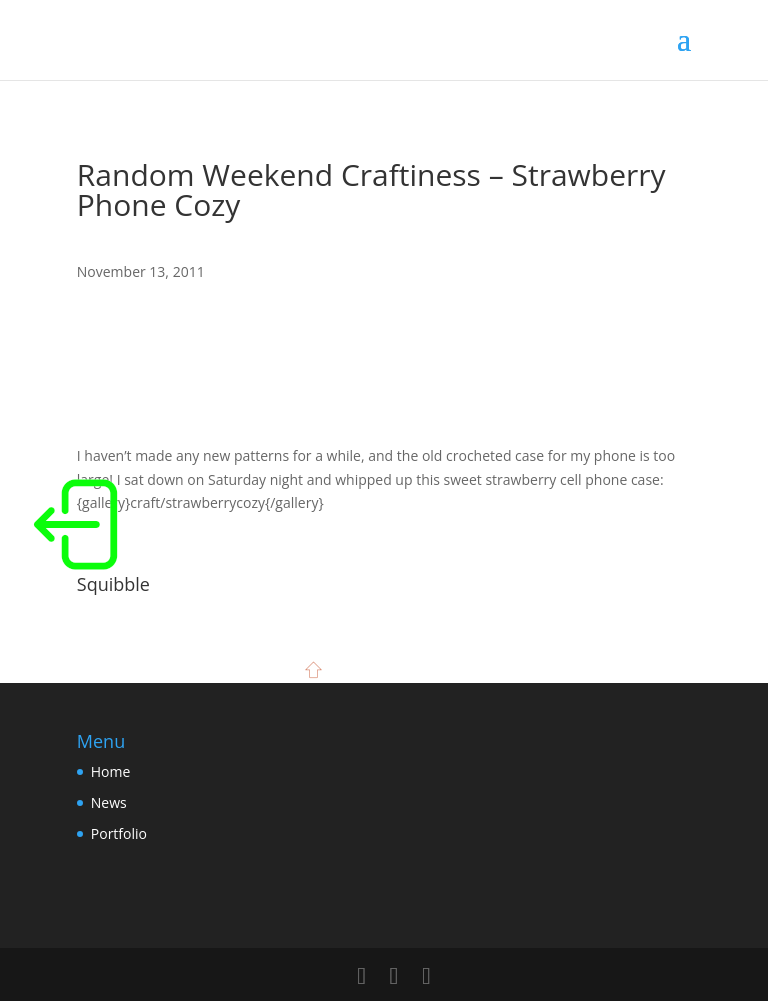  Describe the element at coordinates (82, 524) in the screenshot. I see `log out of your account` at that location.